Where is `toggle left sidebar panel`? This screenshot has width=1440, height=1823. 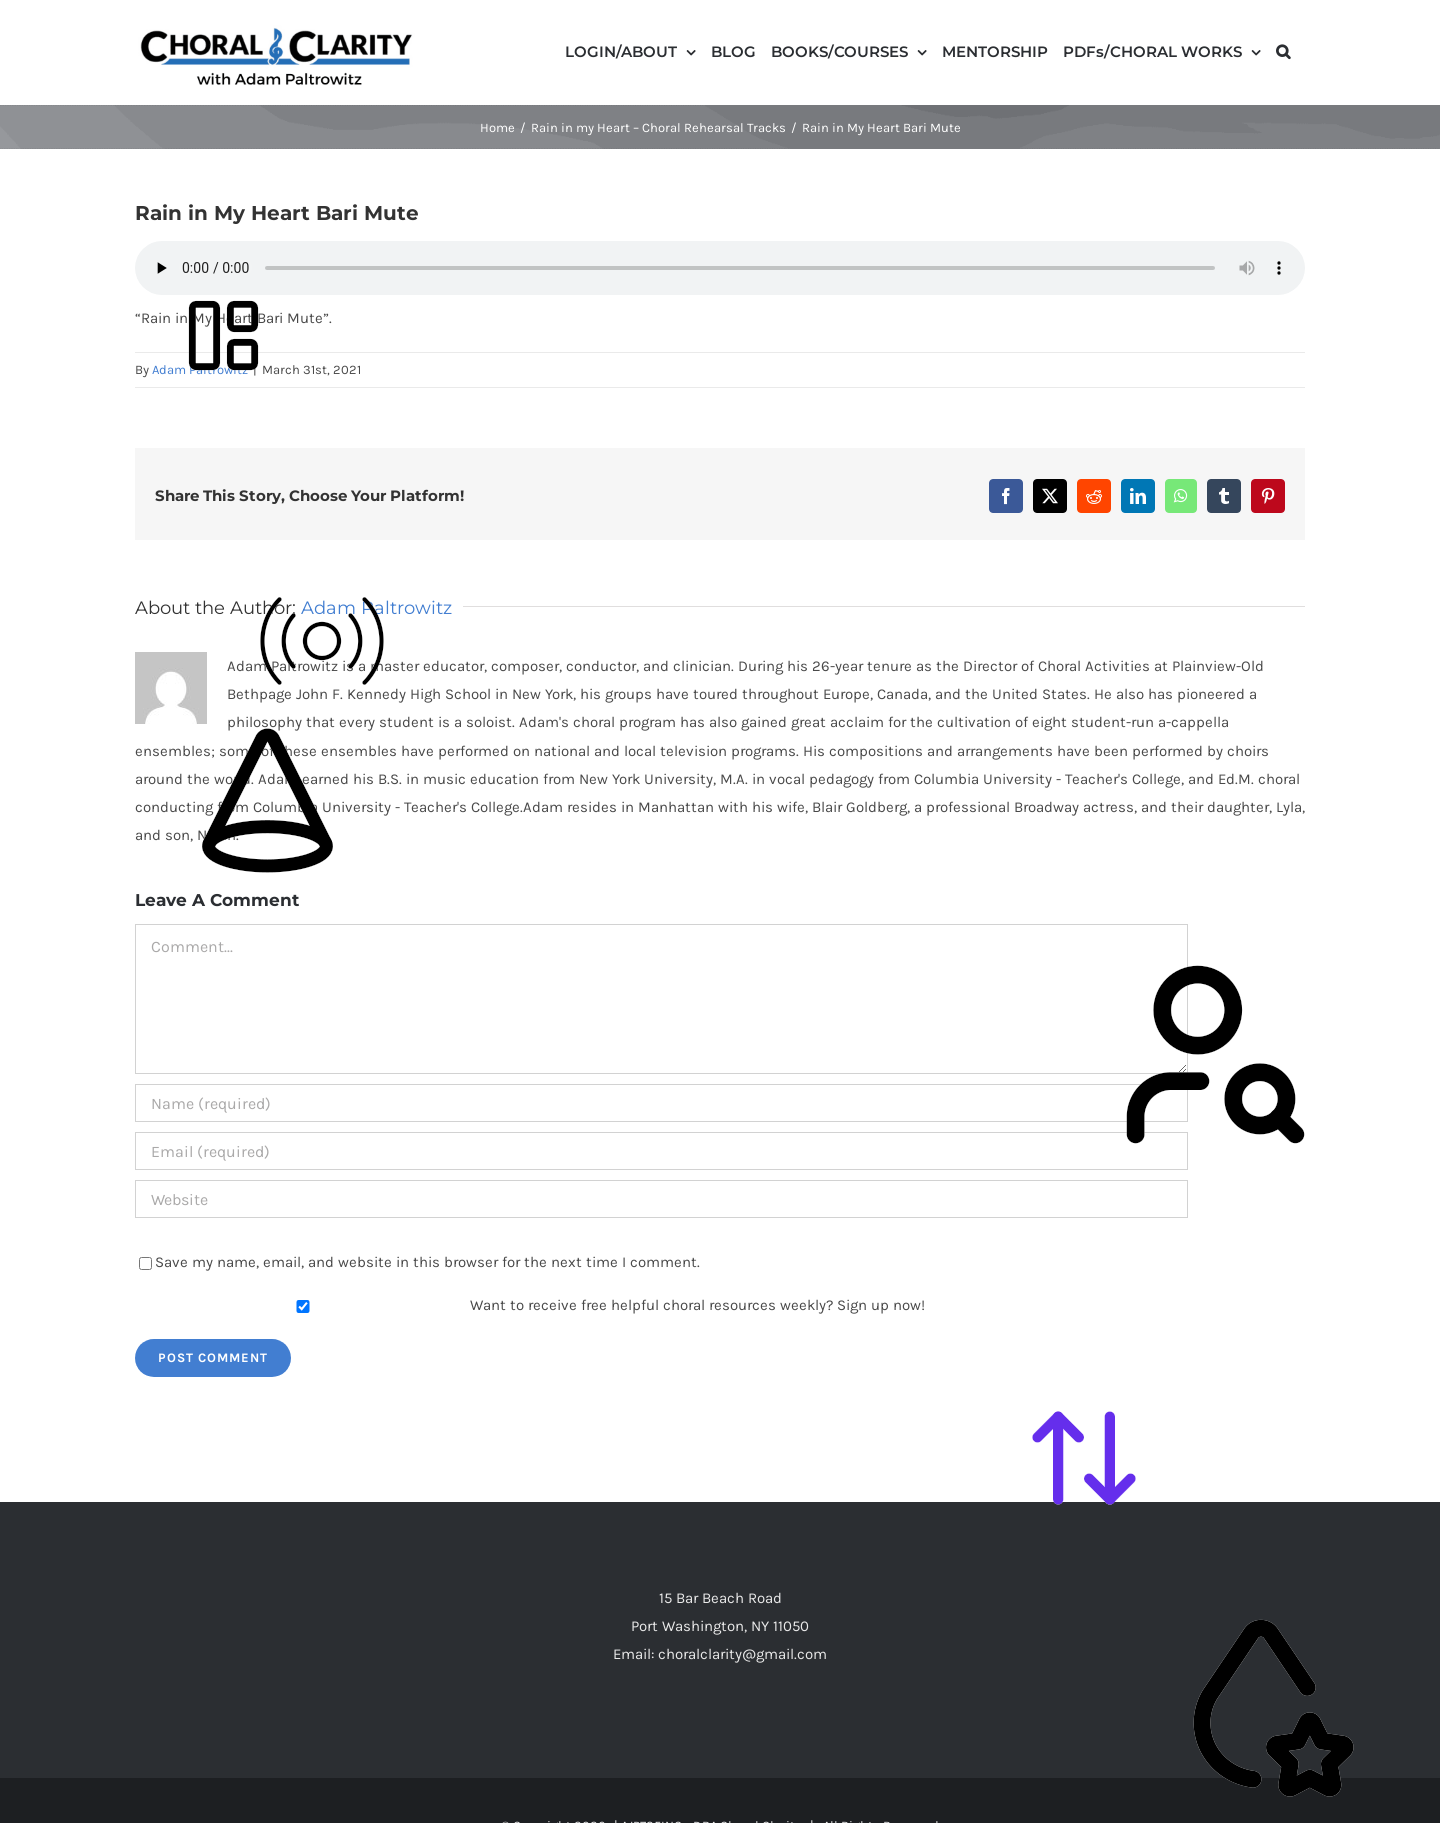 toggle left sidebar panel is located at coordinates (223, 335).